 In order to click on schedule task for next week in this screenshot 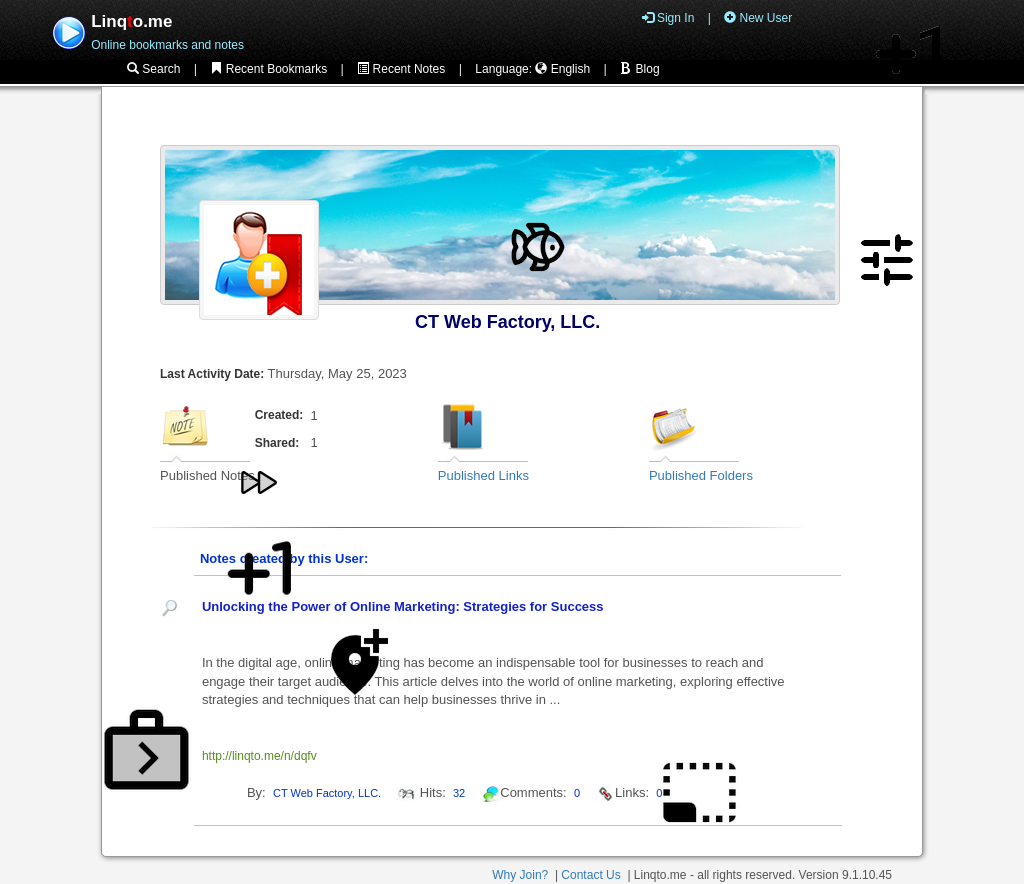, I will do `click(146, 747)`.